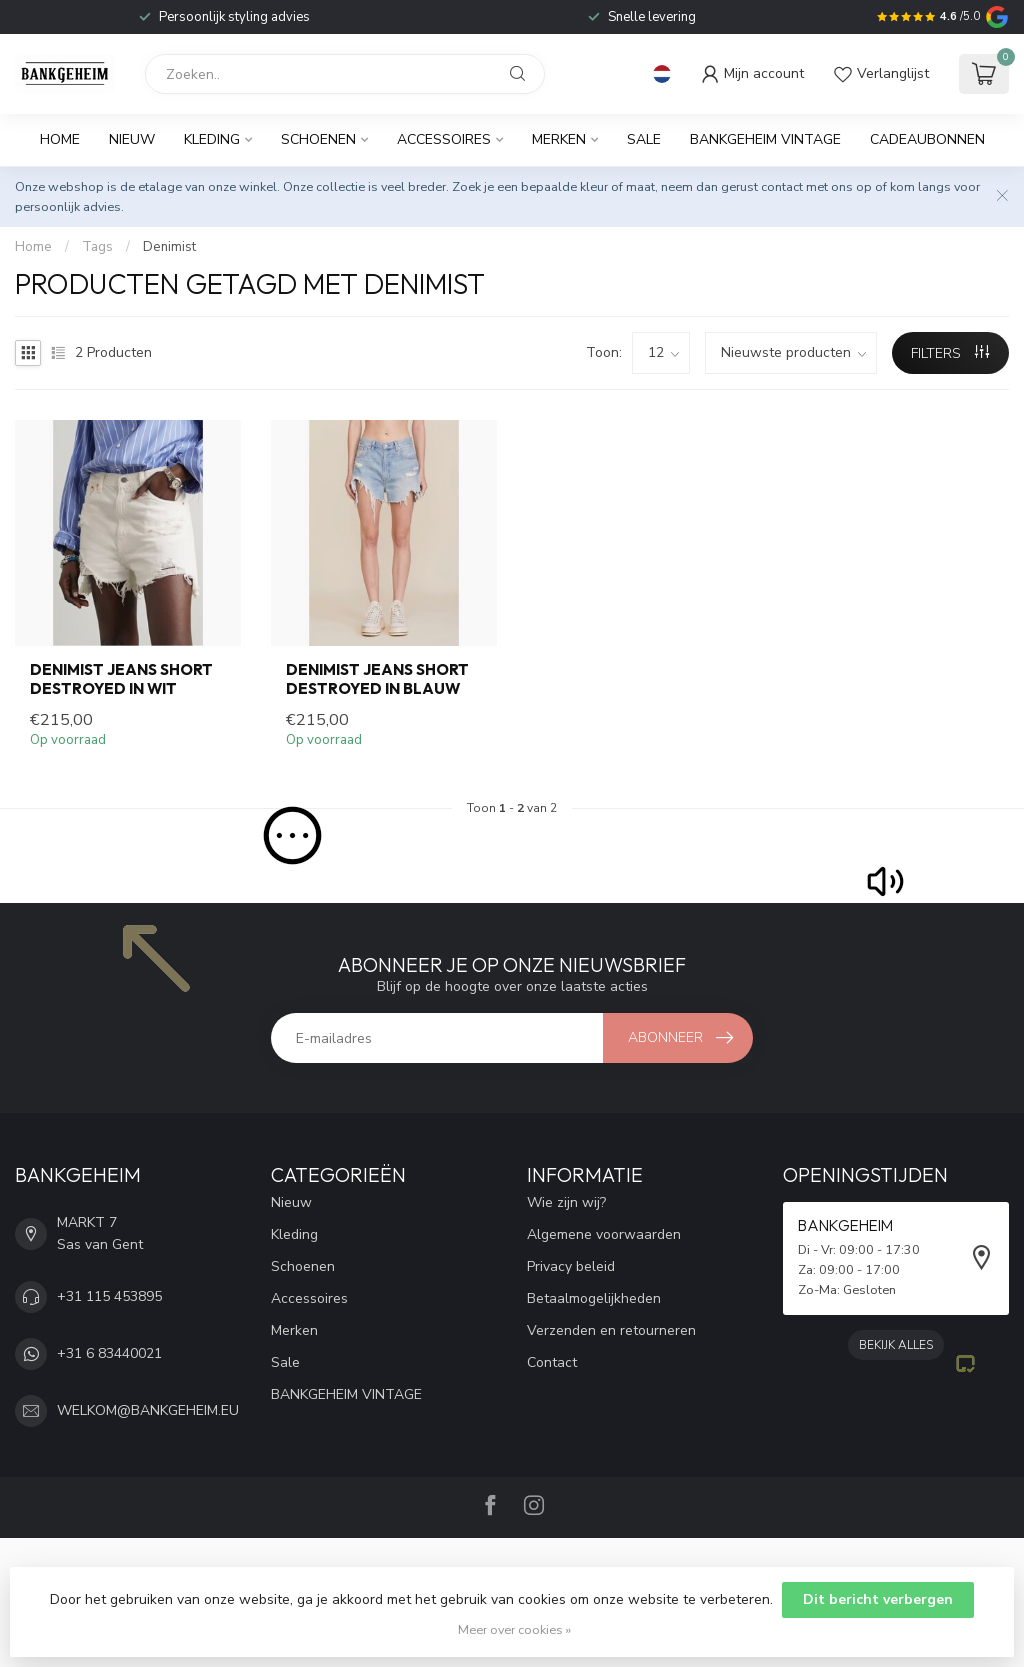  I want to click on tablet device successfully connected, so click(965, 1363).